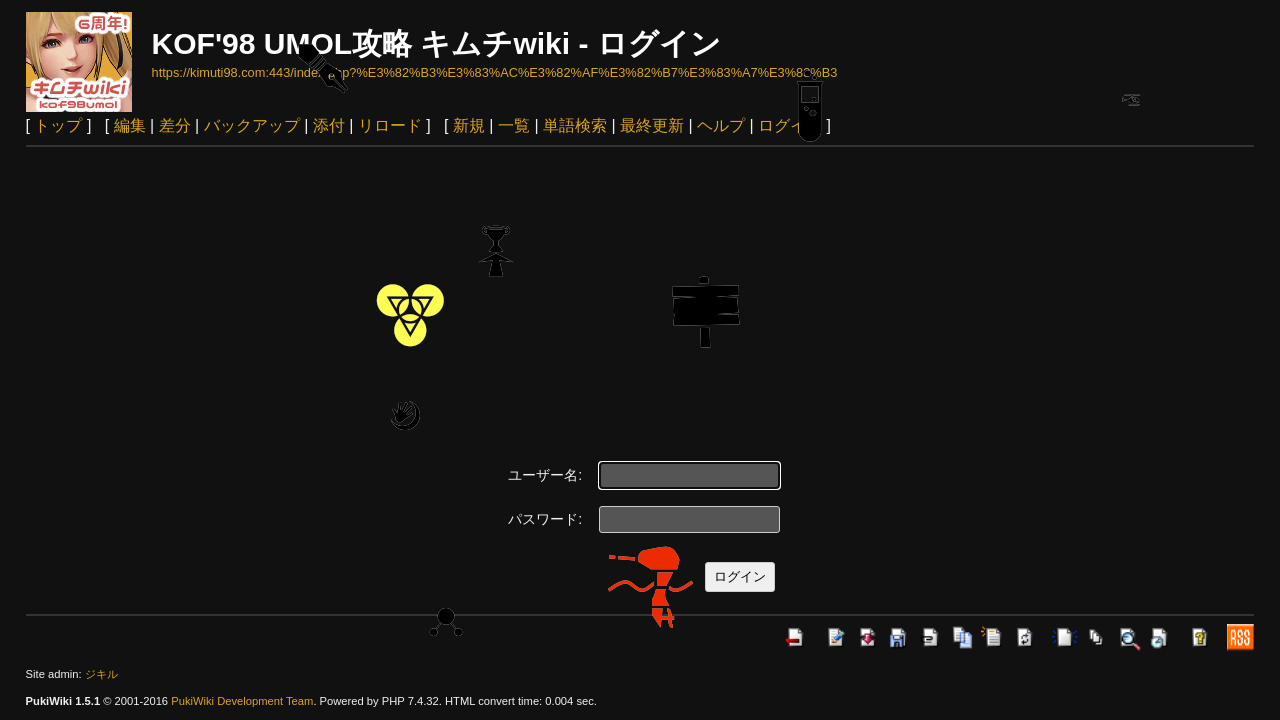 The width and height of the screenshot is (1280, 720). Describe the element at coordinates (650, 587) in the screenshot. I see `access boat engine controls or settings` at that location.